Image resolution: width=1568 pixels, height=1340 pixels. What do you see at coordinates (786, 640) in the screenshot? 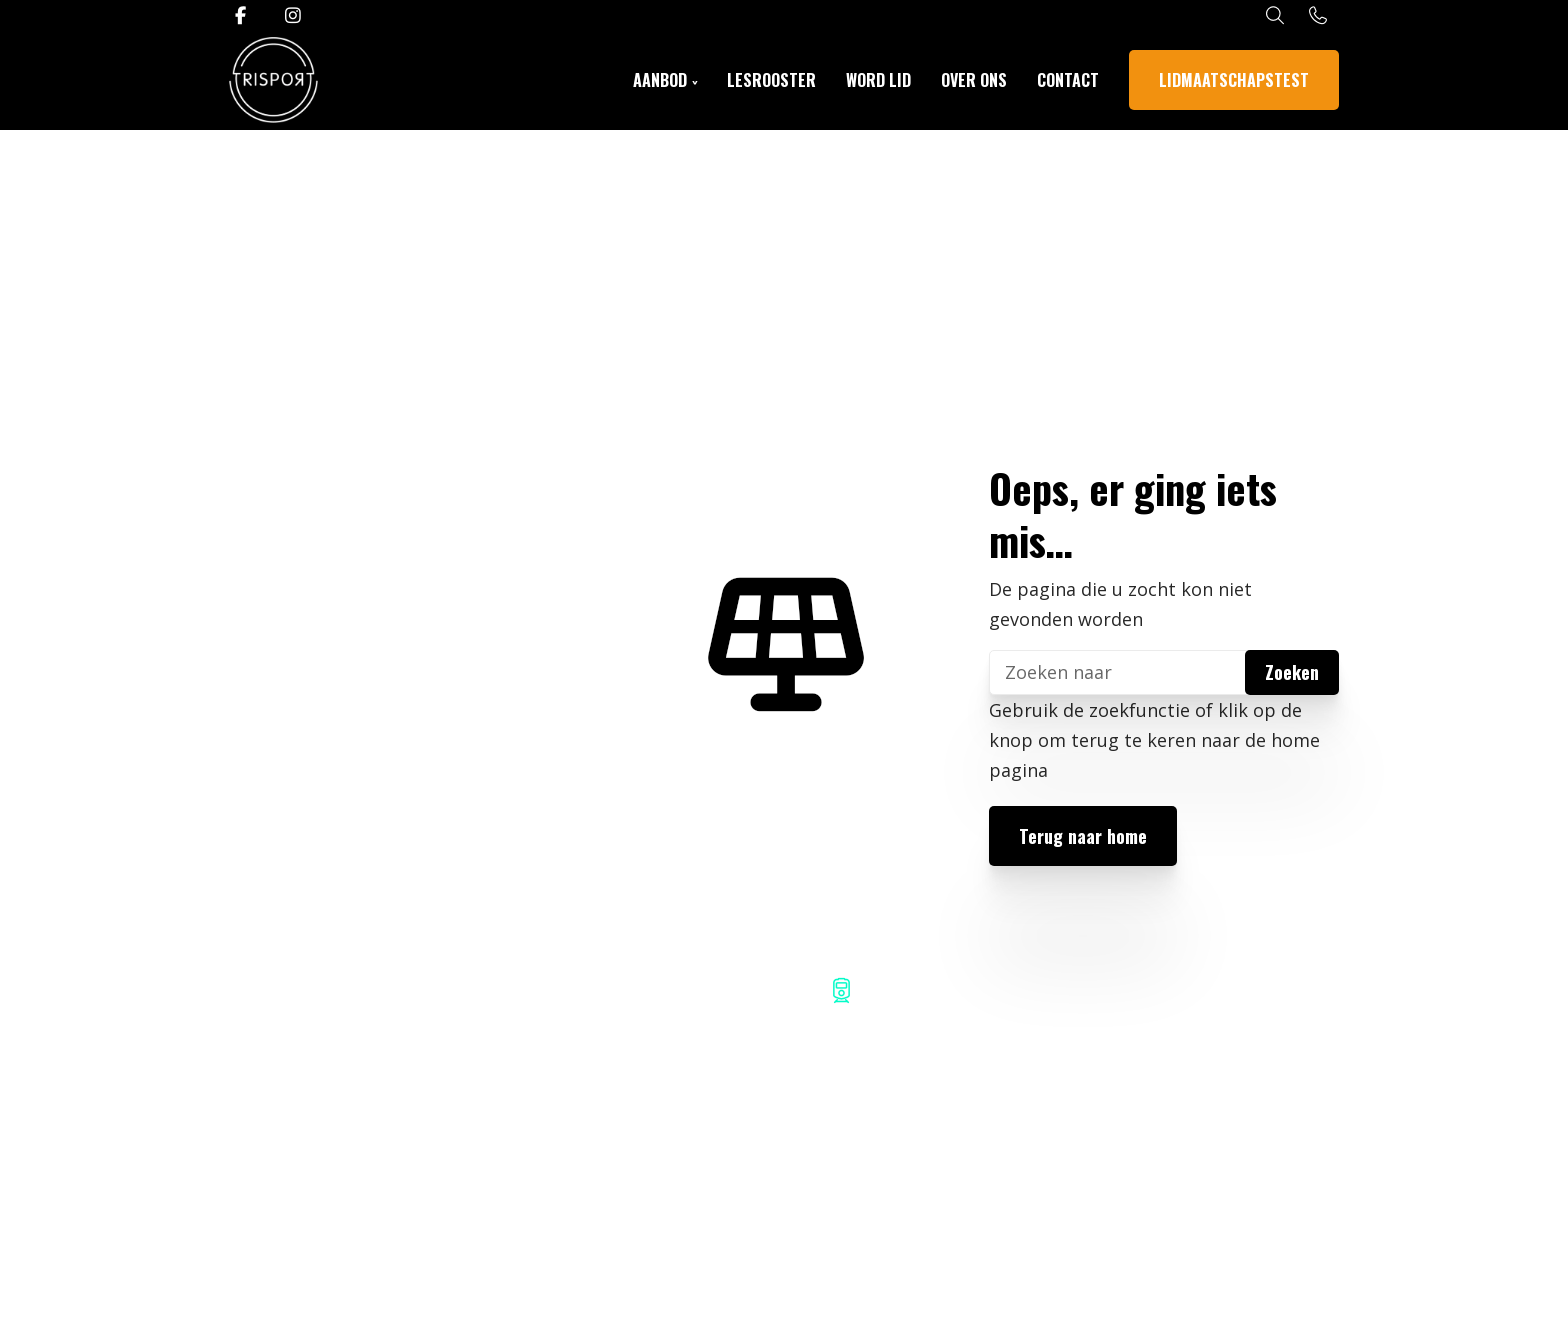
I see `access solar energy or power settings` at bounding box center [786, 640].